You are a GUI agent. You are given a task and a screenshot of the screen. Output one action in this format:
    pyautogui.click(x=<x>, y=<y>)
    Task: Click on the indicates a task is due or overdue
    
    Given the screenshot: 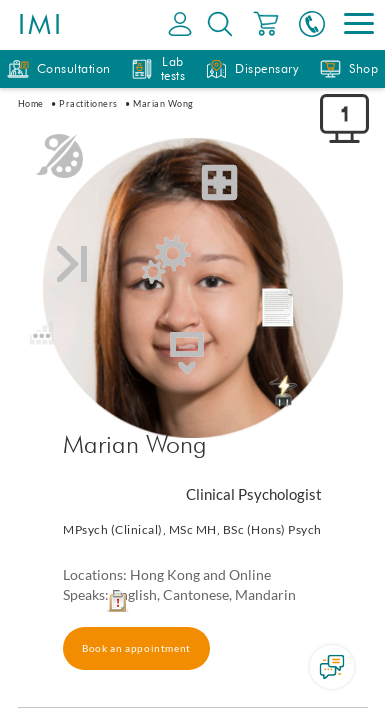 What is the action you would take?
    pyautogui.click(x=117, y=601)
    